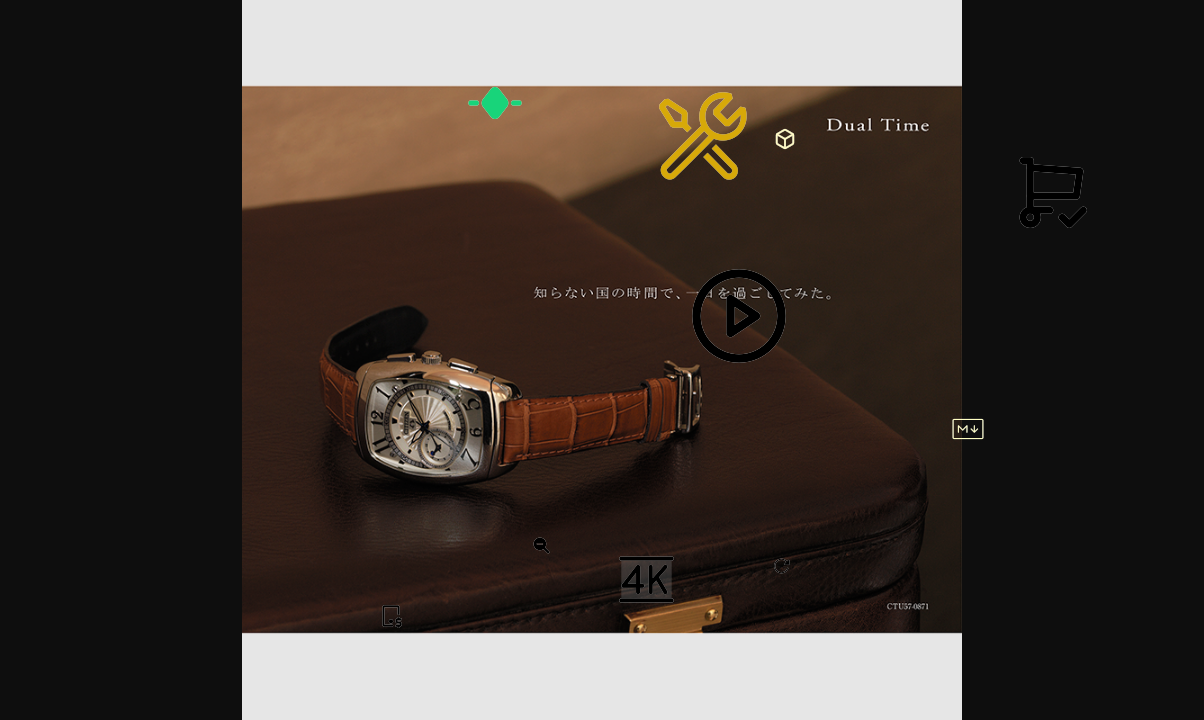  Describe the element at coordinates (785, 139) in the screenshot. I see `view 3D model or object` at that location.